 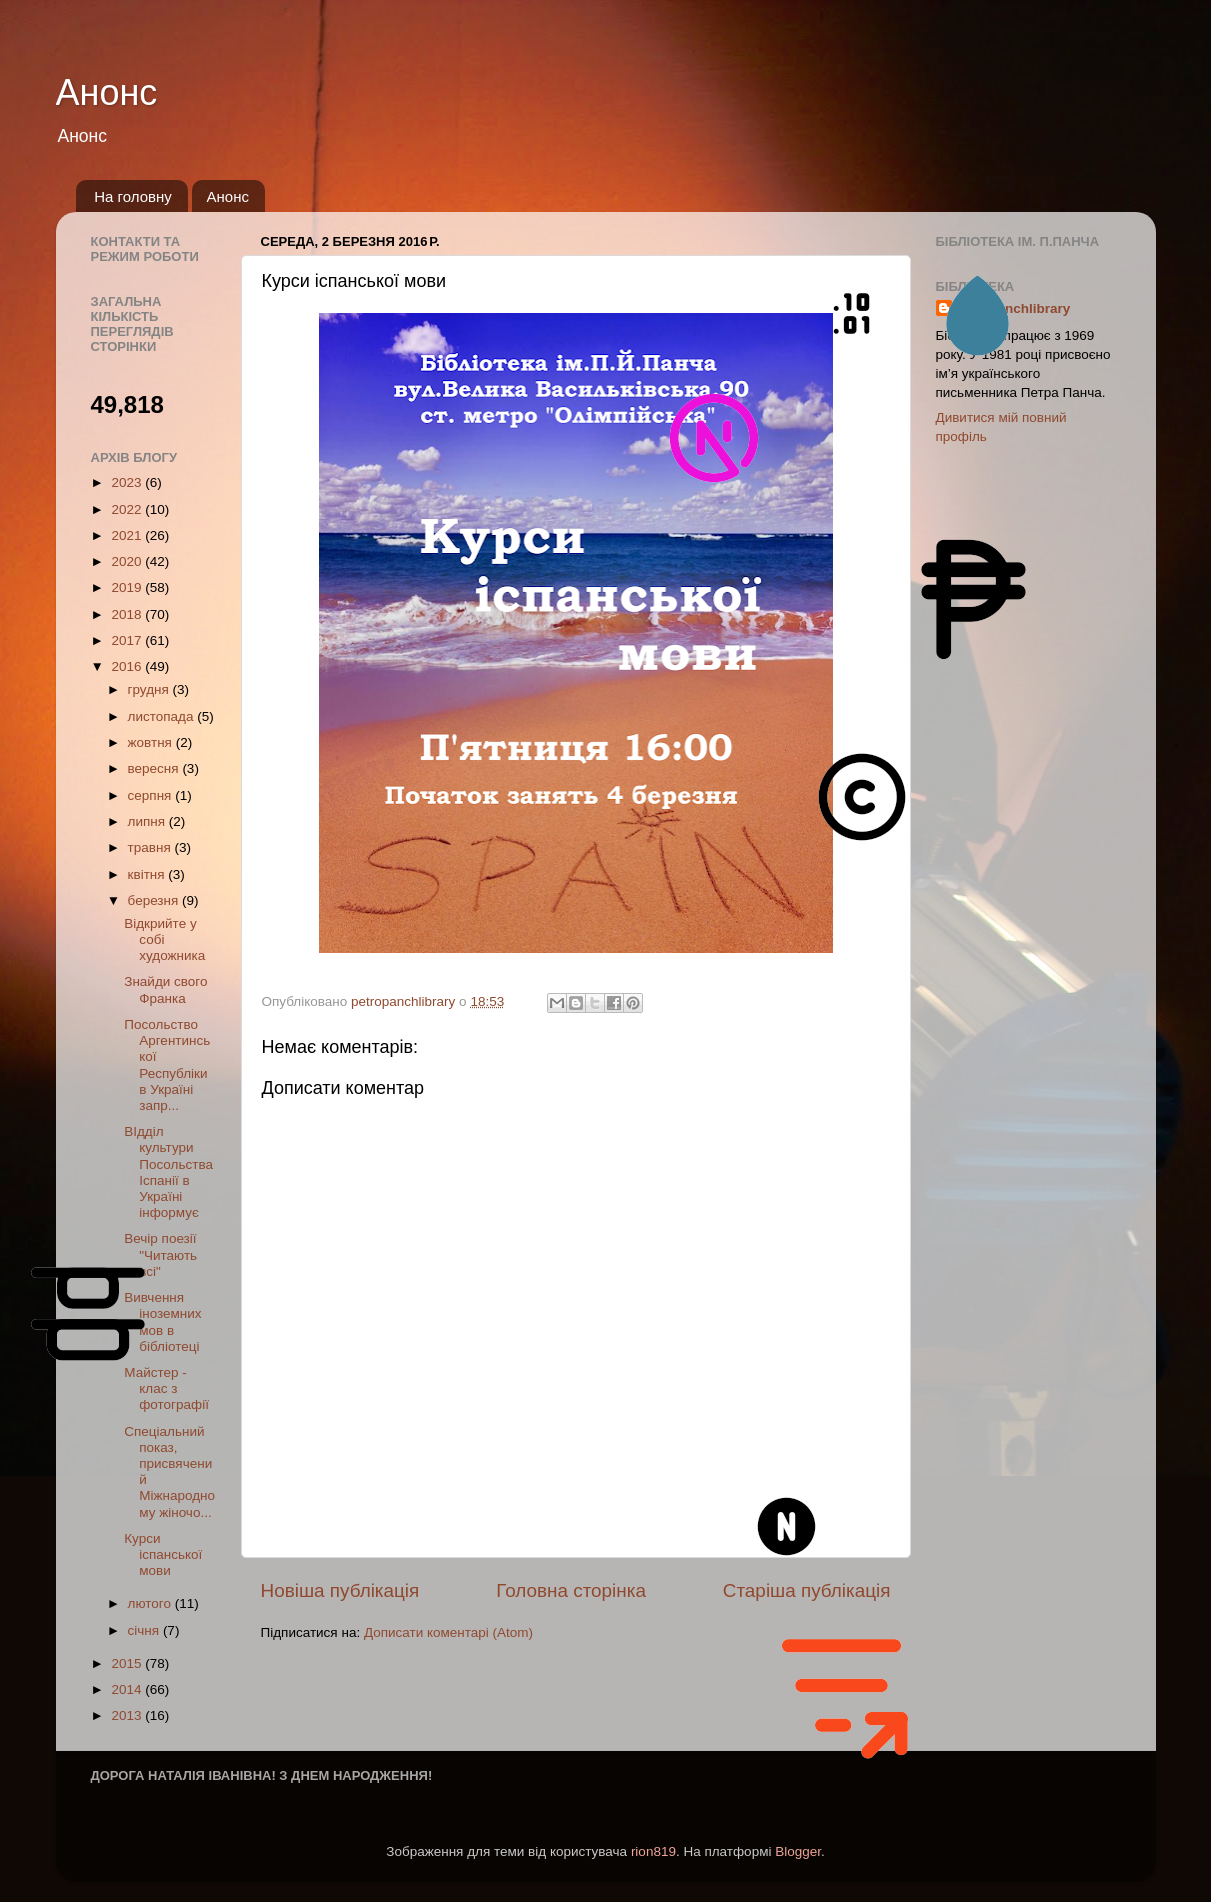 I want to click on align objects to the top edge with vertical distribution, so click(x=88, y=1314).